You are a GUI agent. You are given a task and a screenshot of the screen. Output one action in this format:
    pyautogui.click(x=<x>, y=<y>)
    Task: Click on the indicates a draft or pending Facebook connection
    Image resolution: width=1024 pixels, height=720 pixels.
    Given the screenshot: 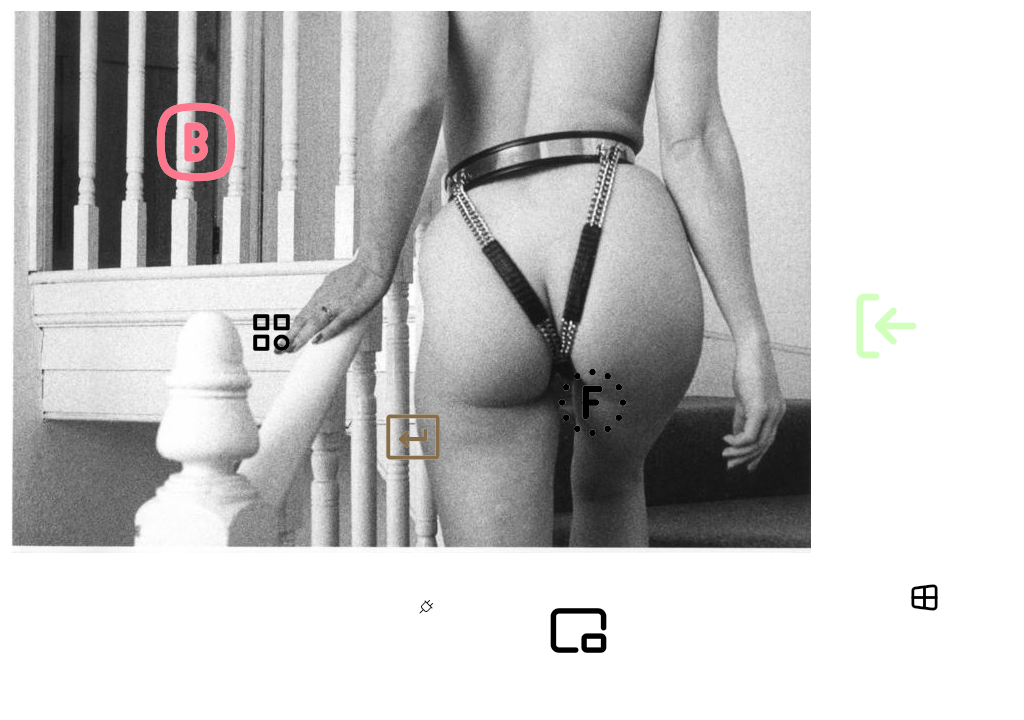 What is the action you would take?
    pyautogui.click(x=592, y=402)
    